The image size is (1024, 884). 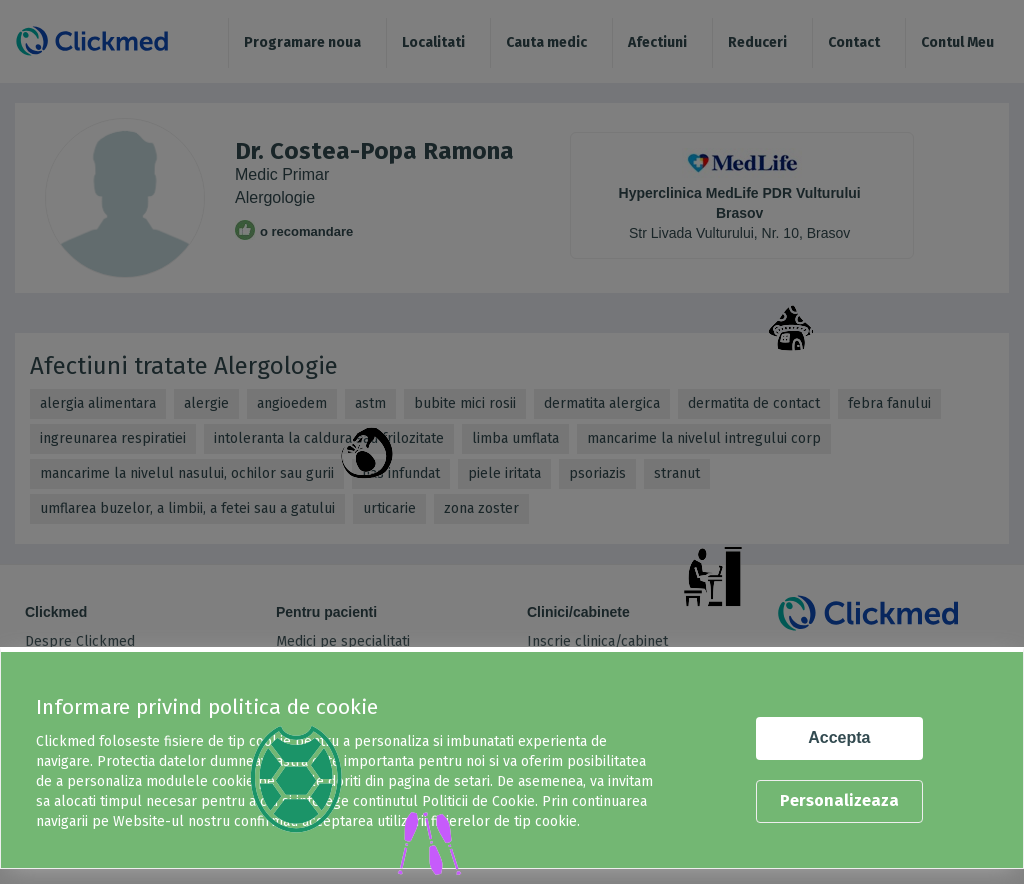 I want to click on indicates theft or pickpocketing in a game, so click(x=367, y=453).